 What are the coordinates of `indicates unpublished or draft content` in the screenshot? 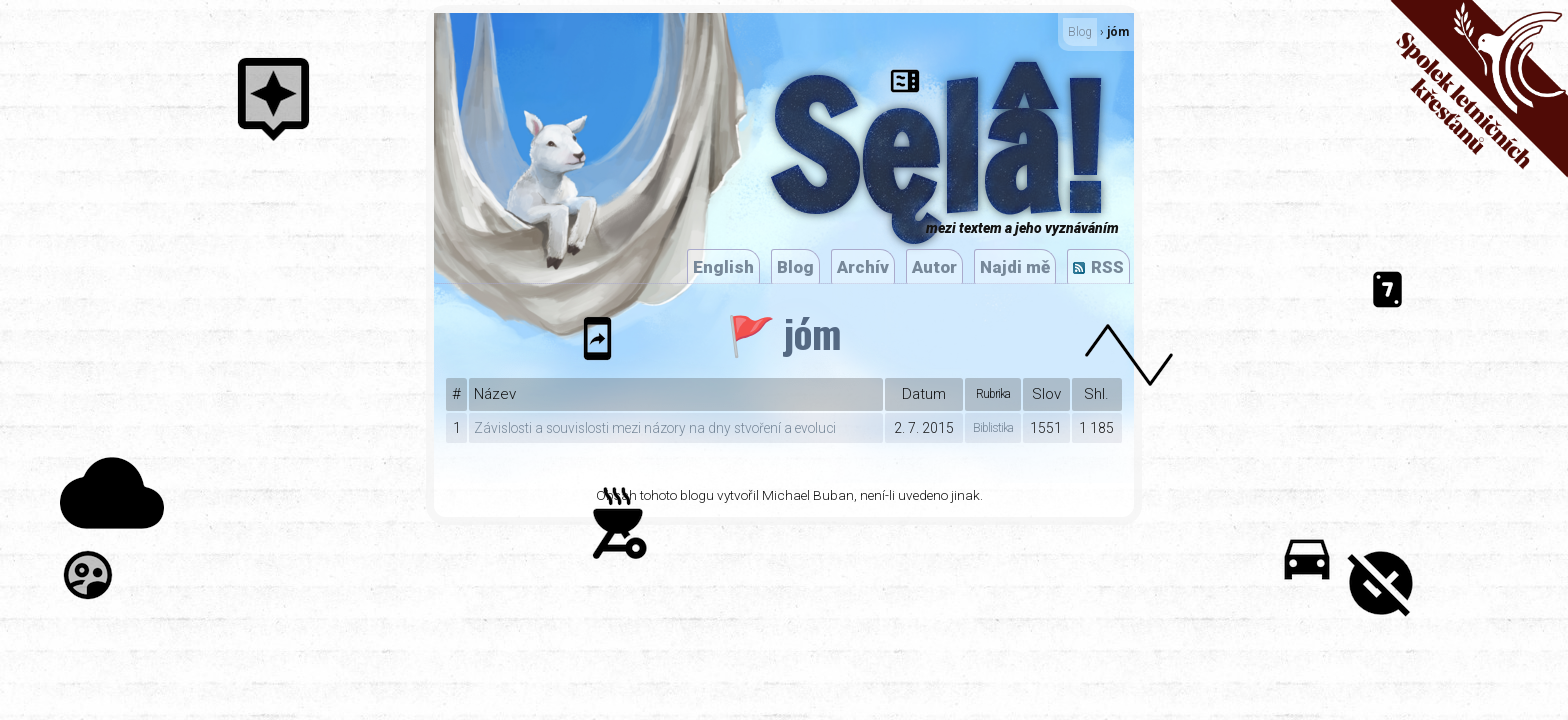 It's located at (1381, 583).